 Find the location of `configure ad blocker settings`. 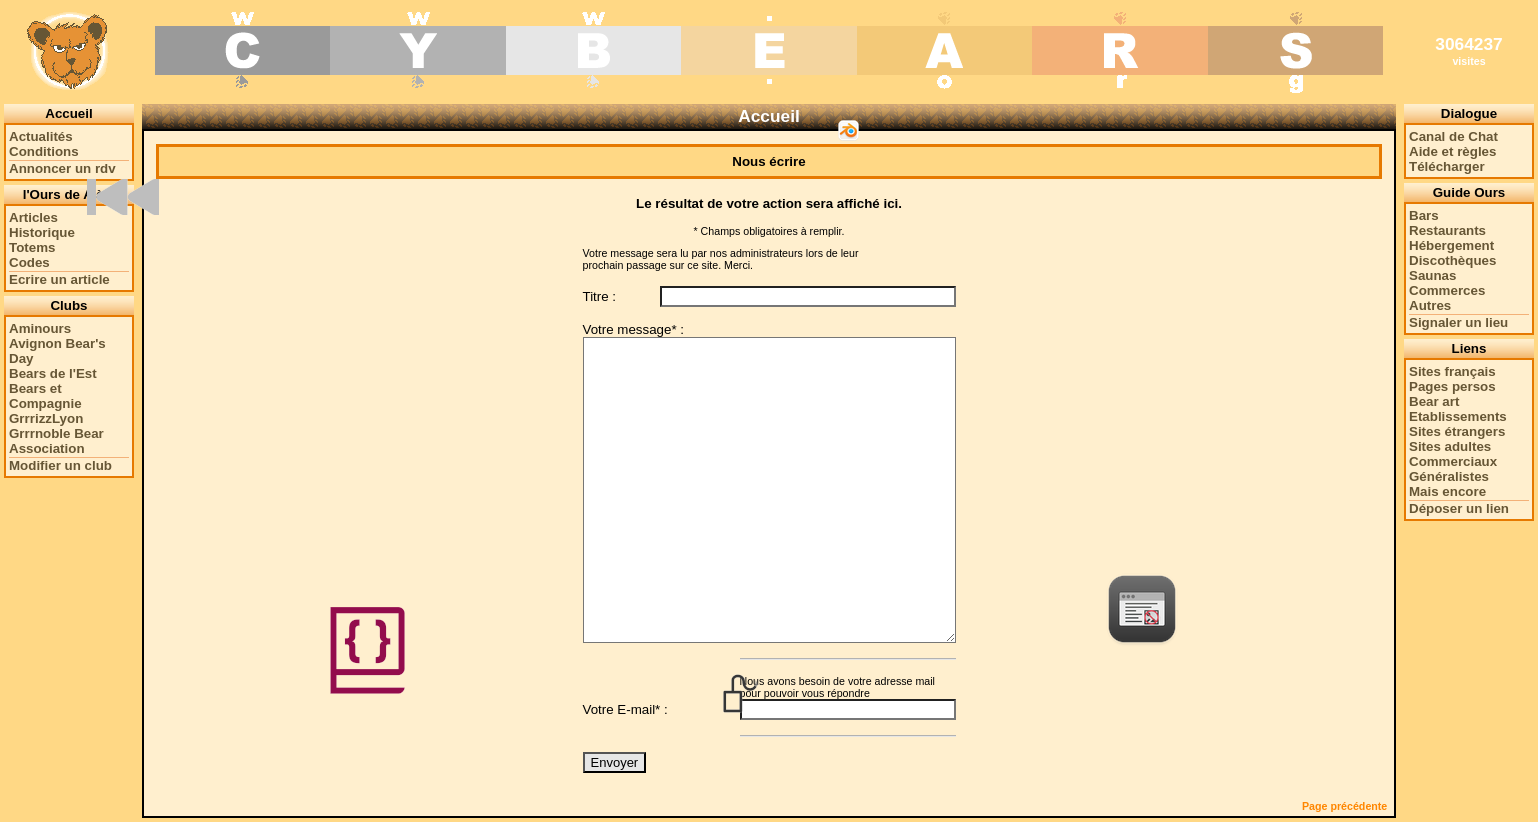

configure ad blocker settings is located at coordinates (1142, 609).